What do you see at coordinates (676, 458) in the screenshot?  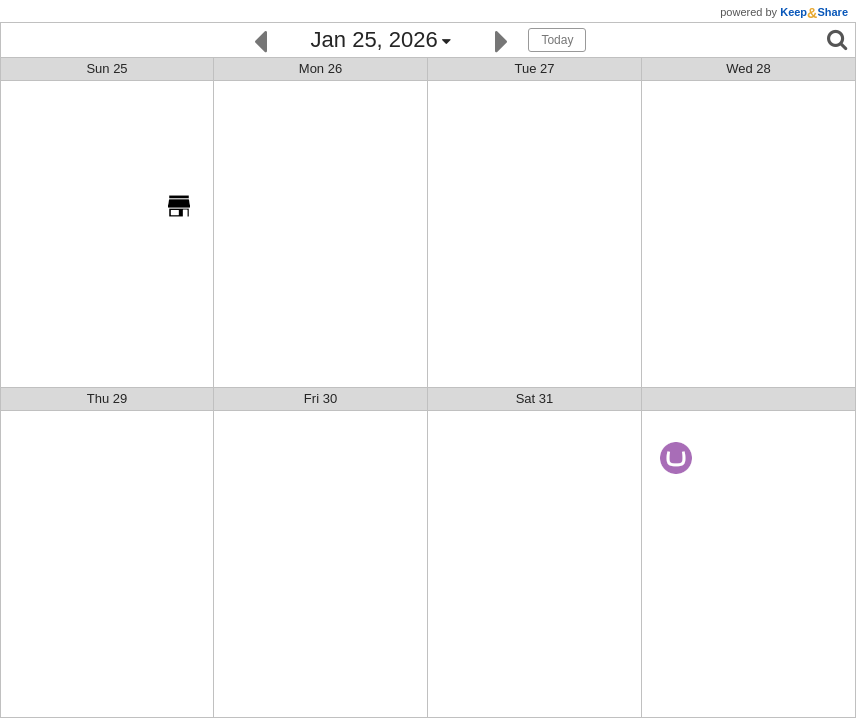 I see `umbraco content management system logo` at bounding box center [676, 458].